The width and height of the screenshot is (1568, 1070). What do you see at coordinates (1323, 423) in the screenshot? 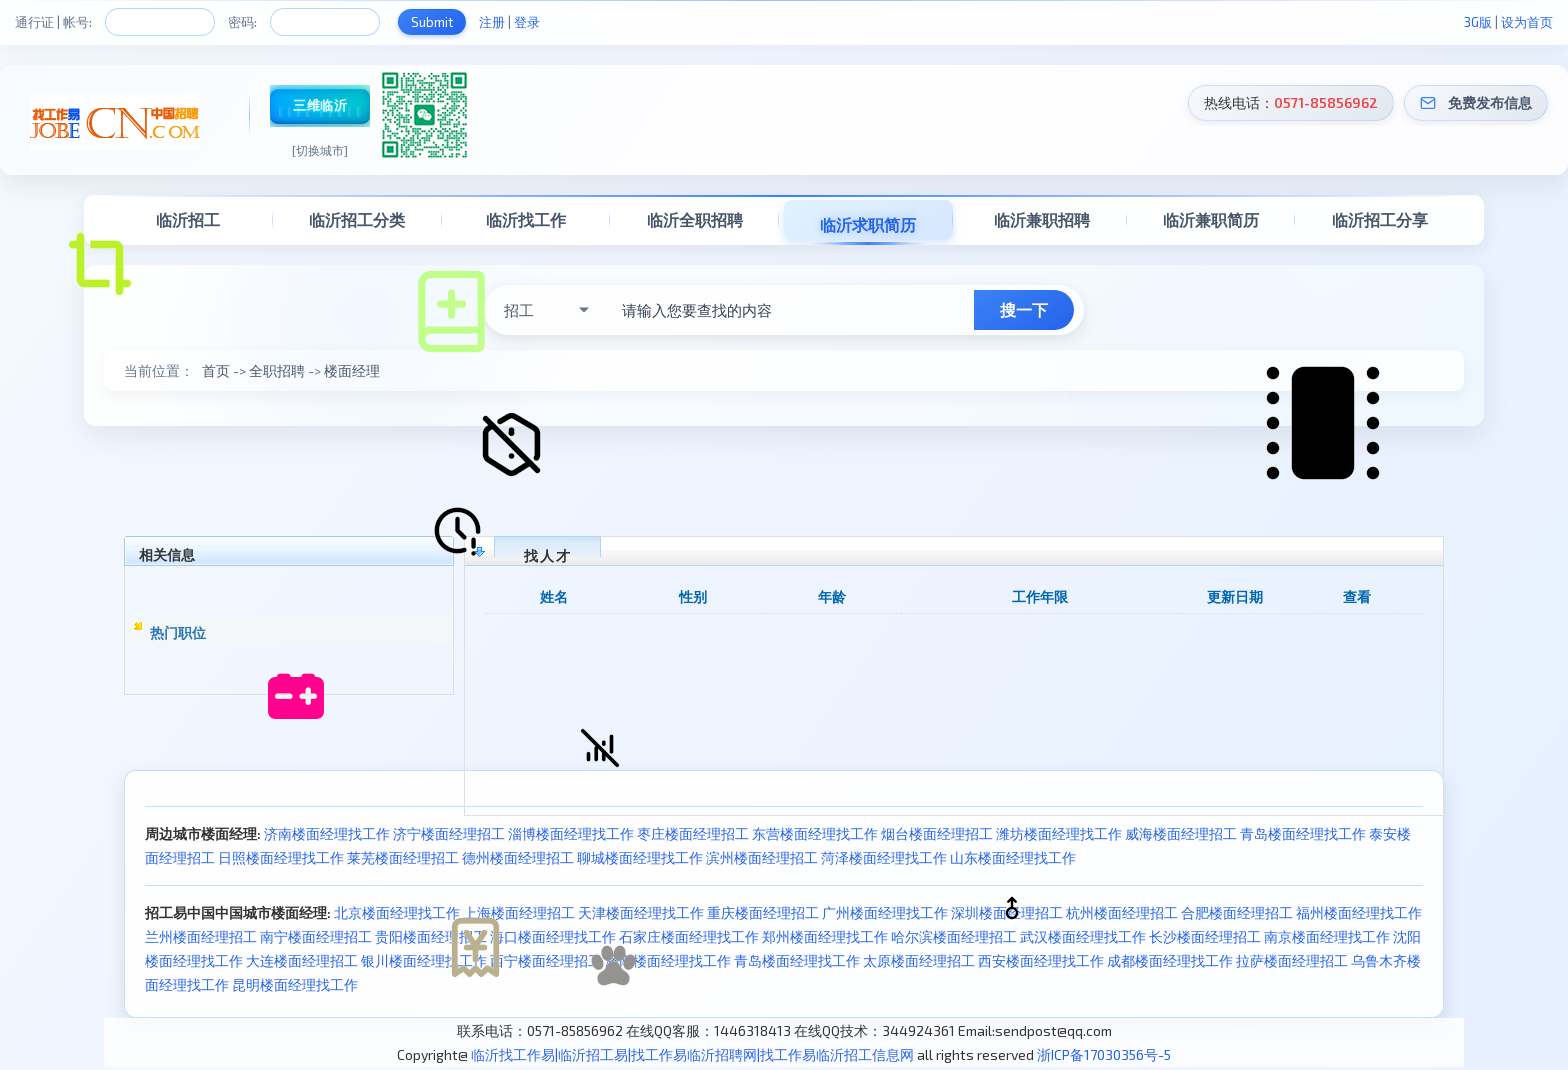
I see `view container or package contents` at bounding box center [1323, 423].